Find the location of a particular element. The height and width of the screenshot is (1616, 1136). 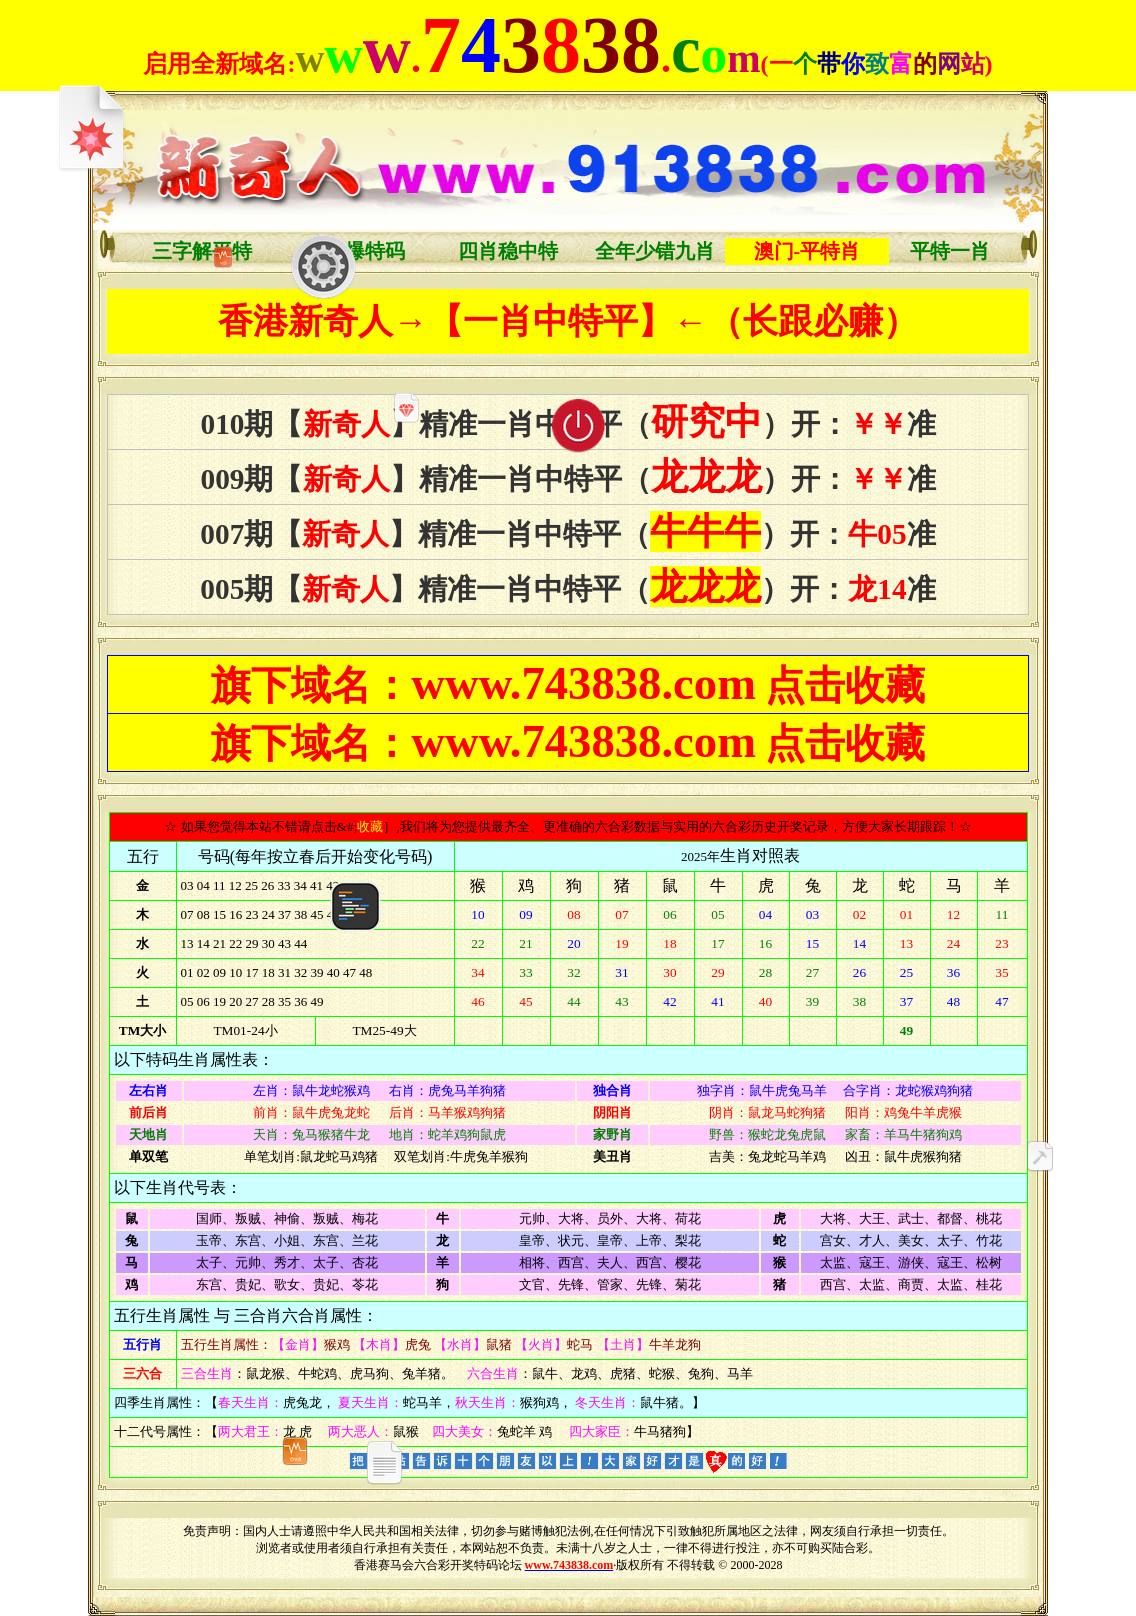

open a text file is located at coordinates (384, 1462).